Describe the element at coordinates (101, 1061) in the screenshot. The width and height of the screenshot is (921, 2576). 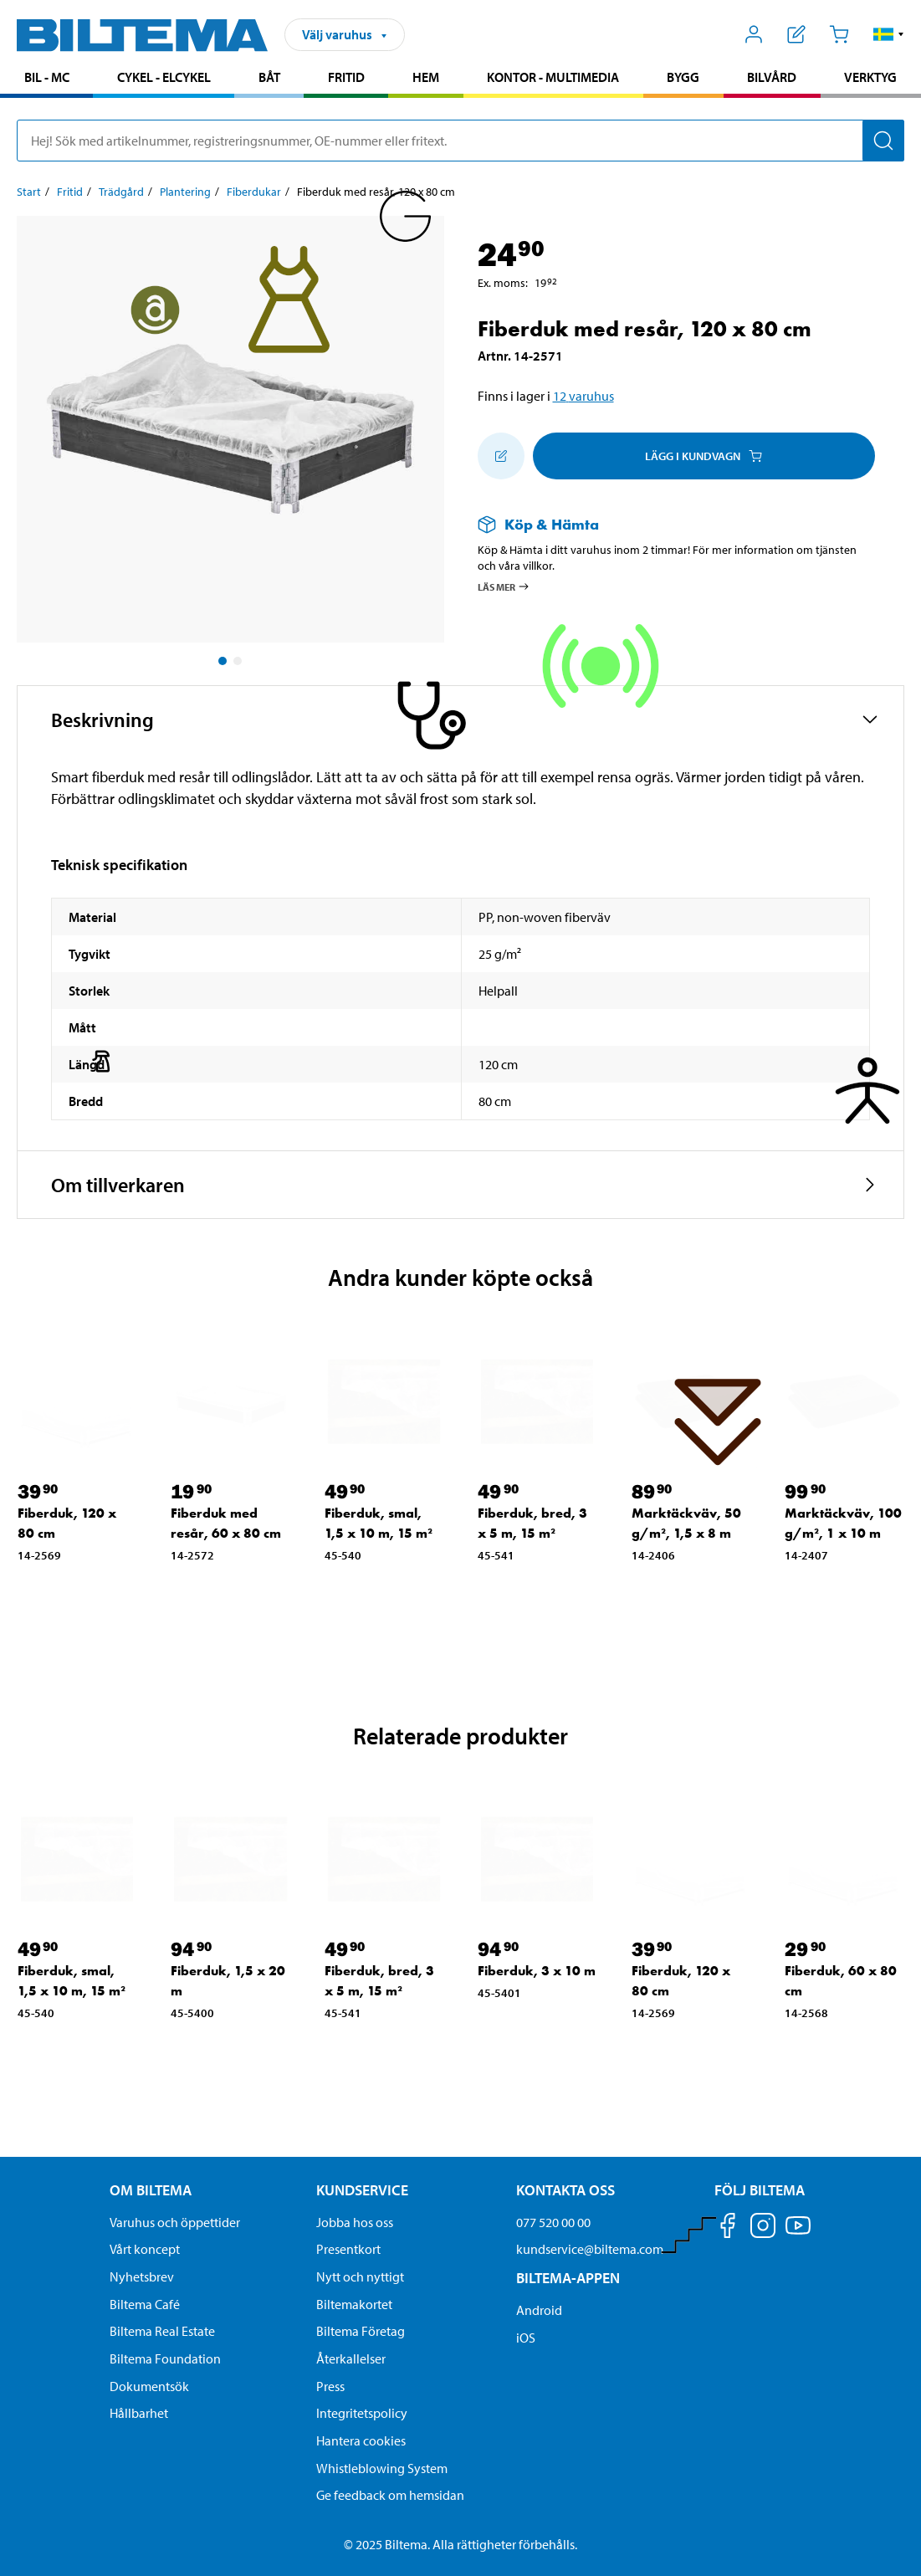
I see `access cleaning or housekeeping tools` at that location.